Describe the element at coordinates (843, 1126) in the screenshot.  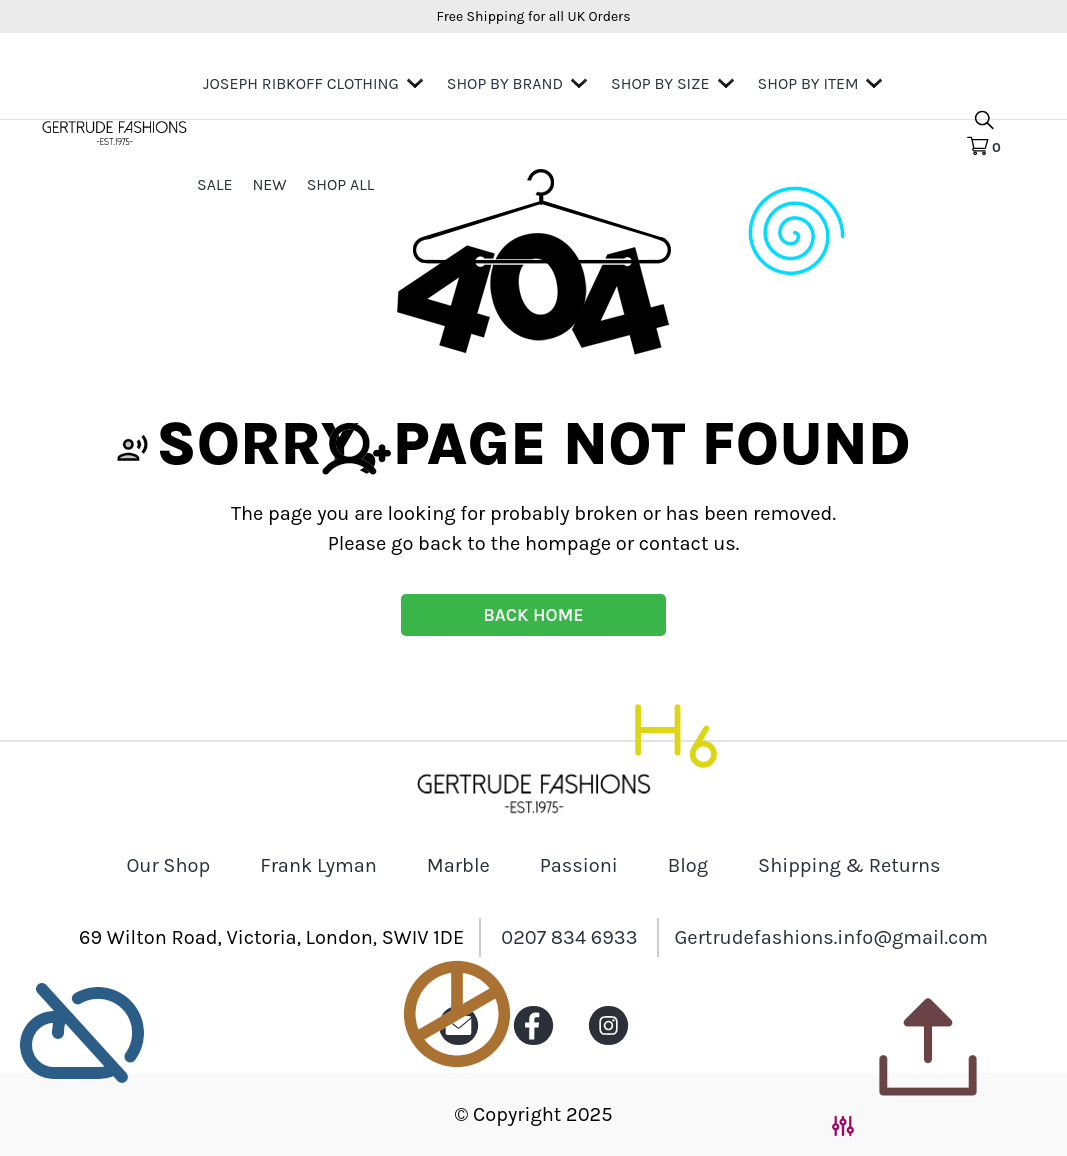
I see `adjust settings or preferences` at that location.